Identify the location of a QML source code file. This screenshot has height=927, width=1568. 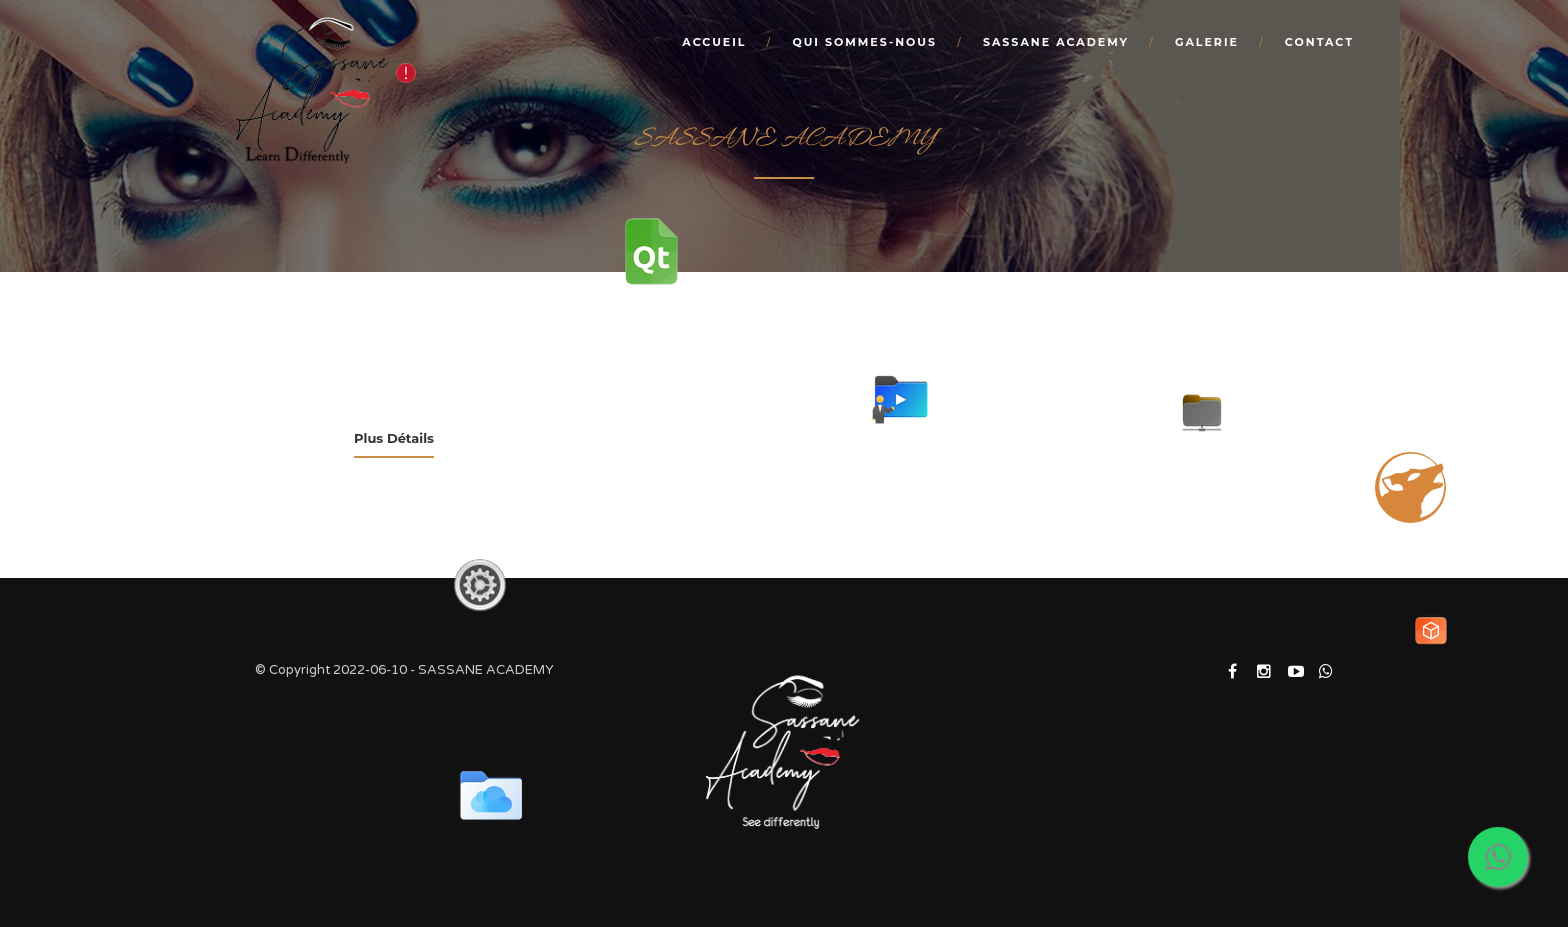
(651, 251).